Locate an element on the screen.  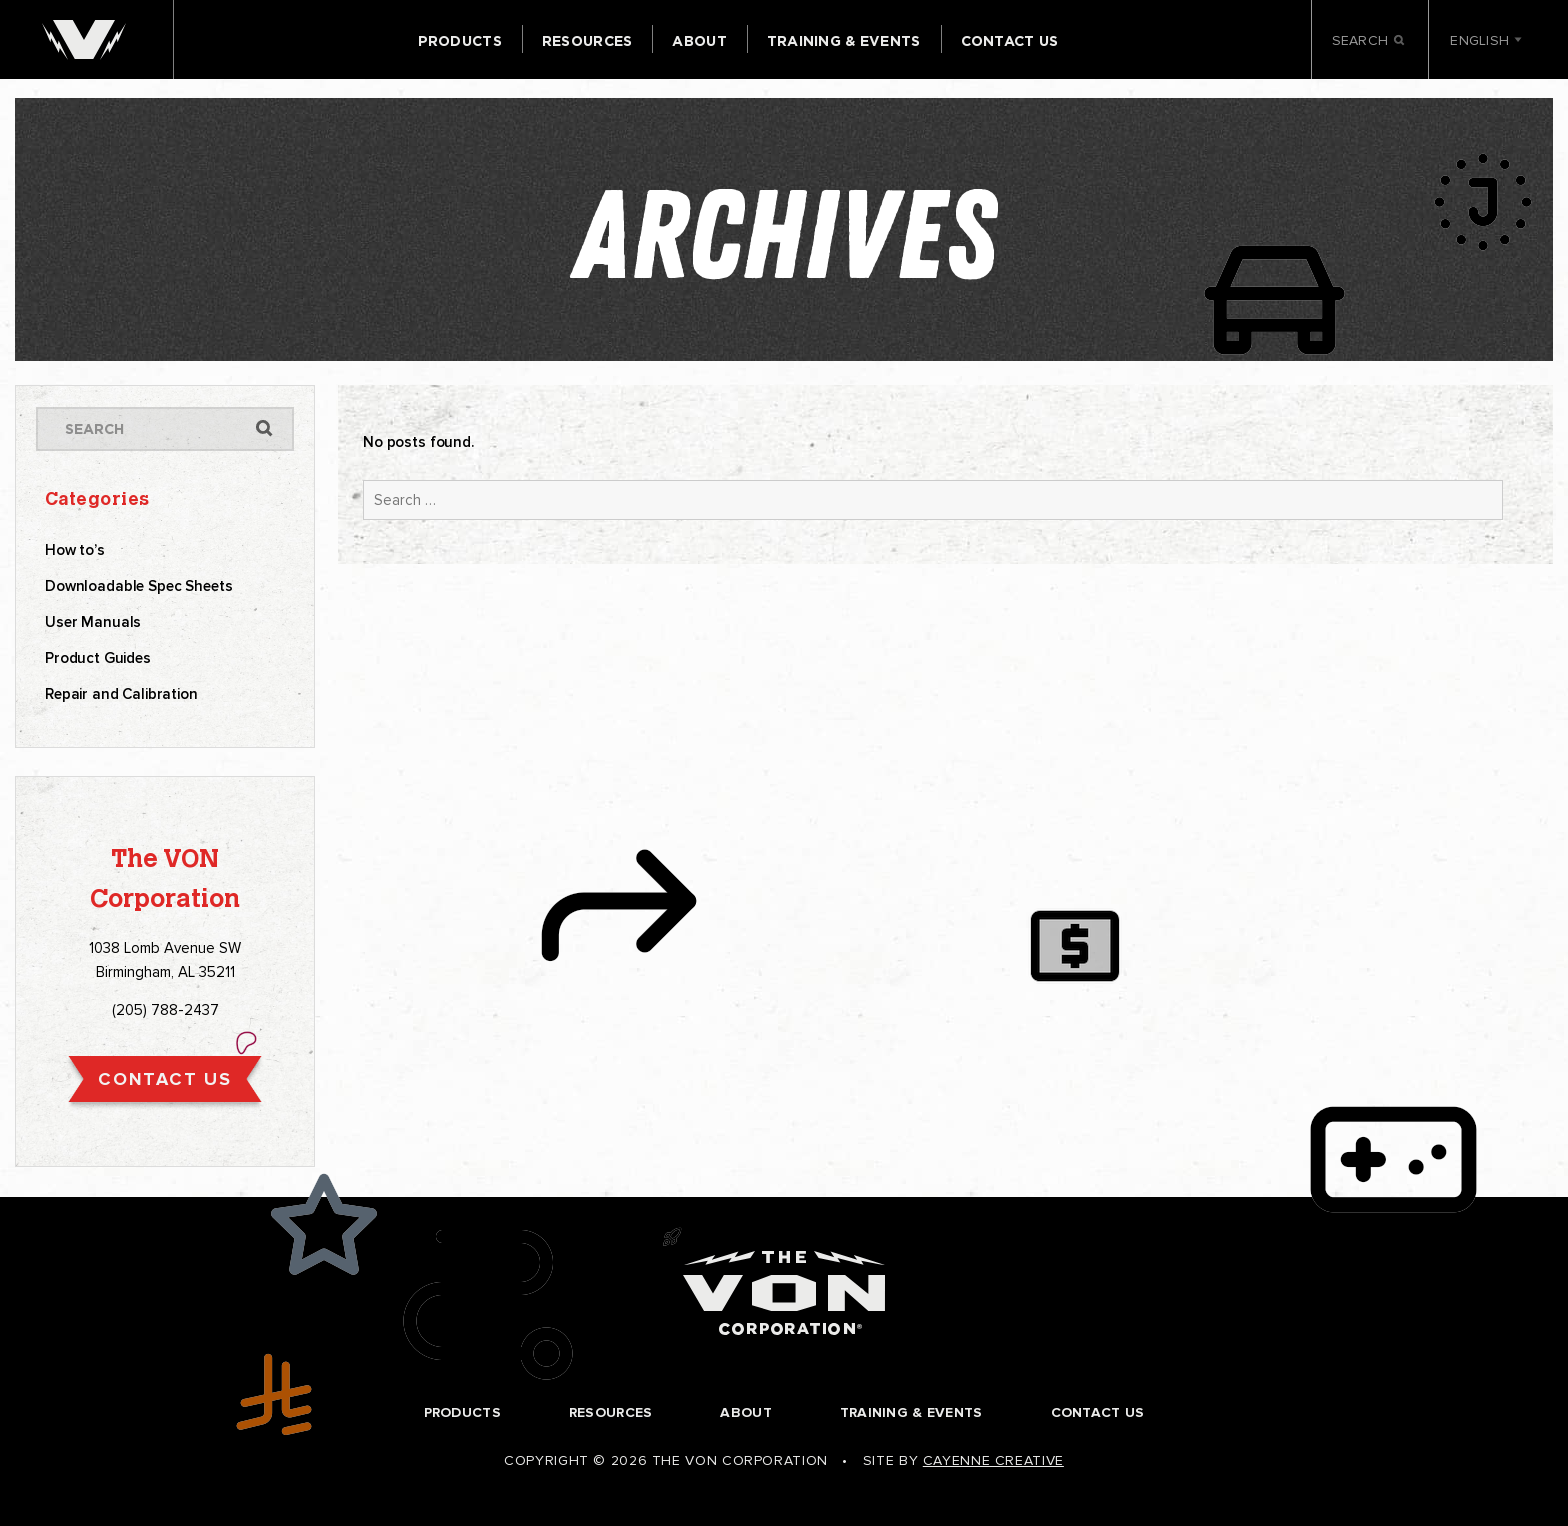
indicates price or amount in Saudi riyals is located at coordinates (276, 1397).